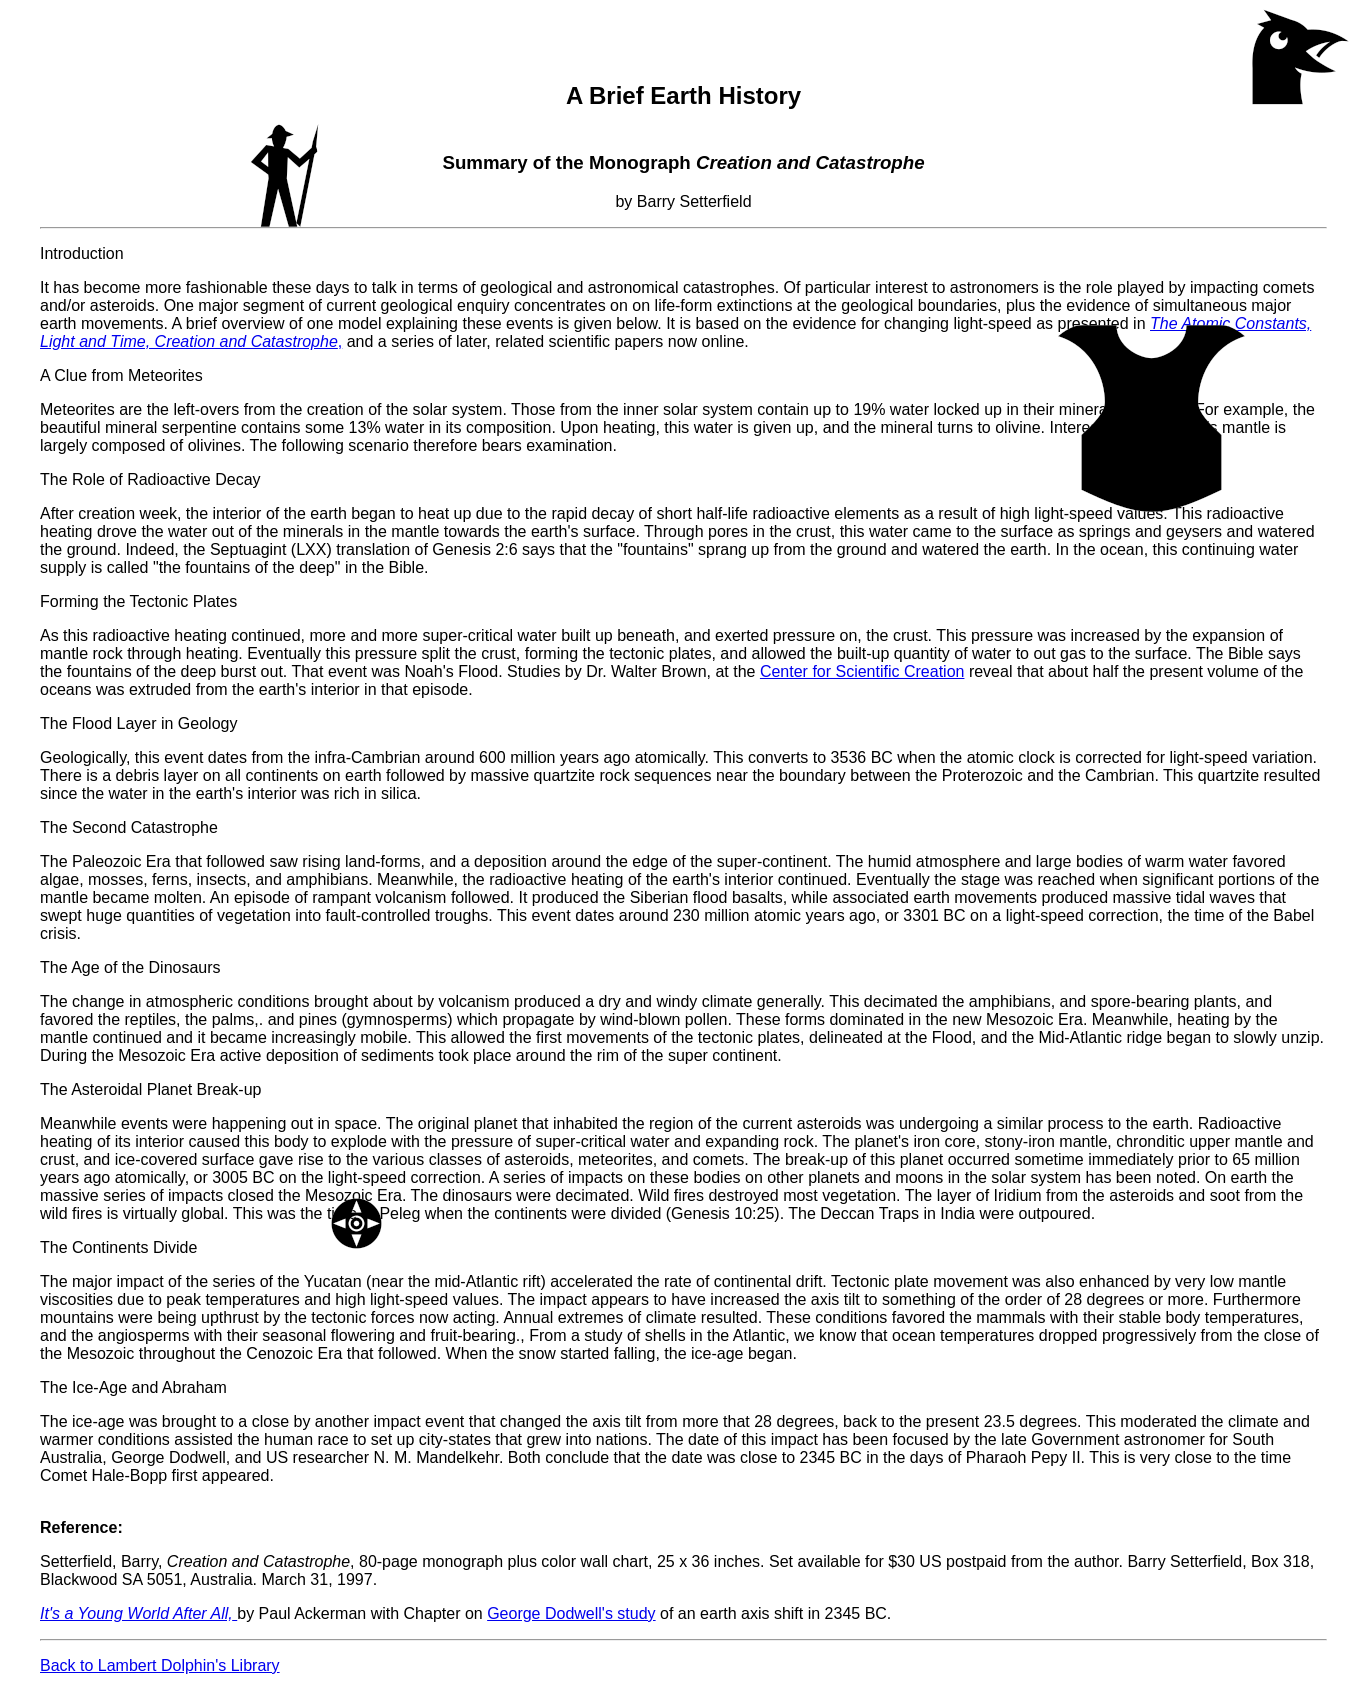  What do you see at coordinates (1300, 56) in the screenshot?
I see `share to twitter` at bounding box center [1300, 56].